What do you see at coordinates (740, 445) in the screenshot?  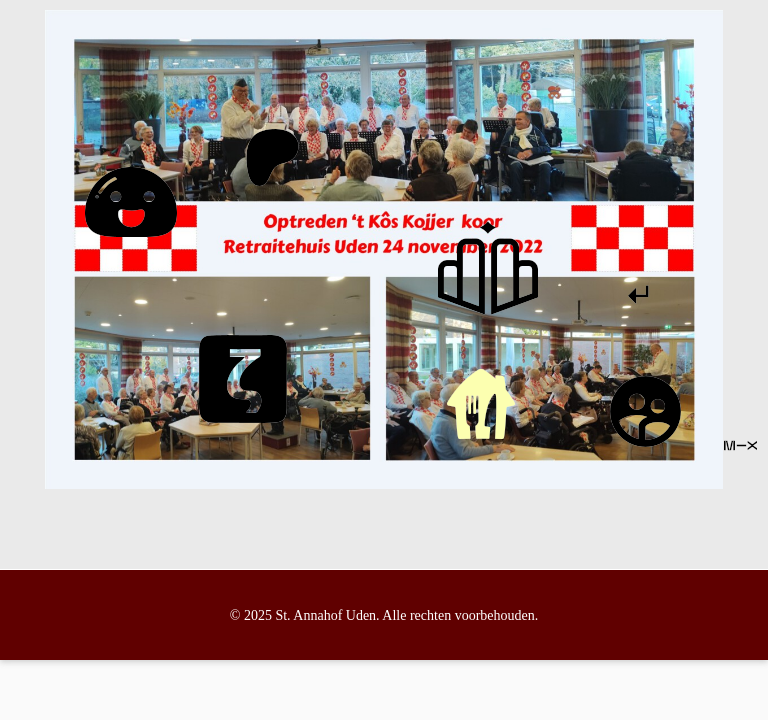 I see `open mixcloud app` at bounding box center [740, 445].